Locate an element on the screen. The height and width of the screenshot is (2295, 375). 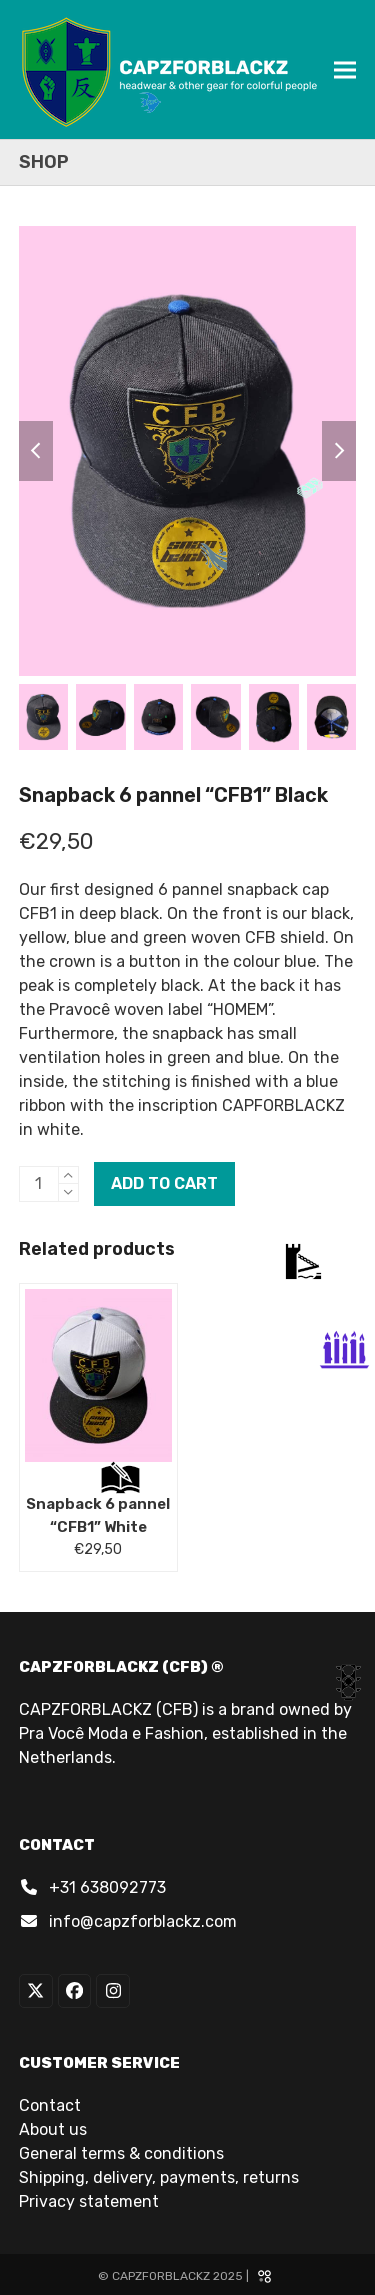
add a new entry to the archive is located at coordinates (120, 1479).